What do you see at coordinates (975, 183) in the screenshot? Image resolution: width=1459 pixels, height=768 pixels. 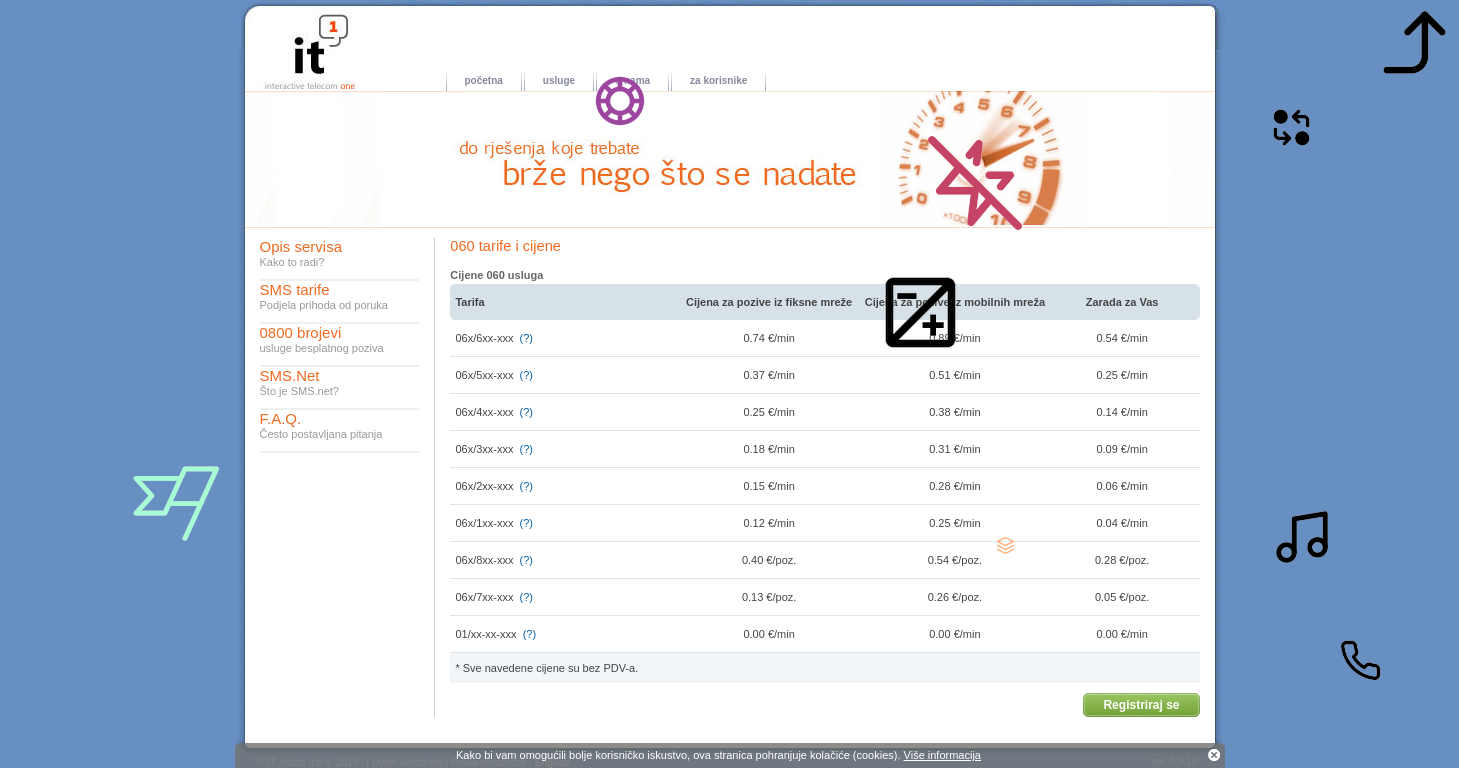 I see `disable flash or lightning mode` at bounding box center [975, 183].